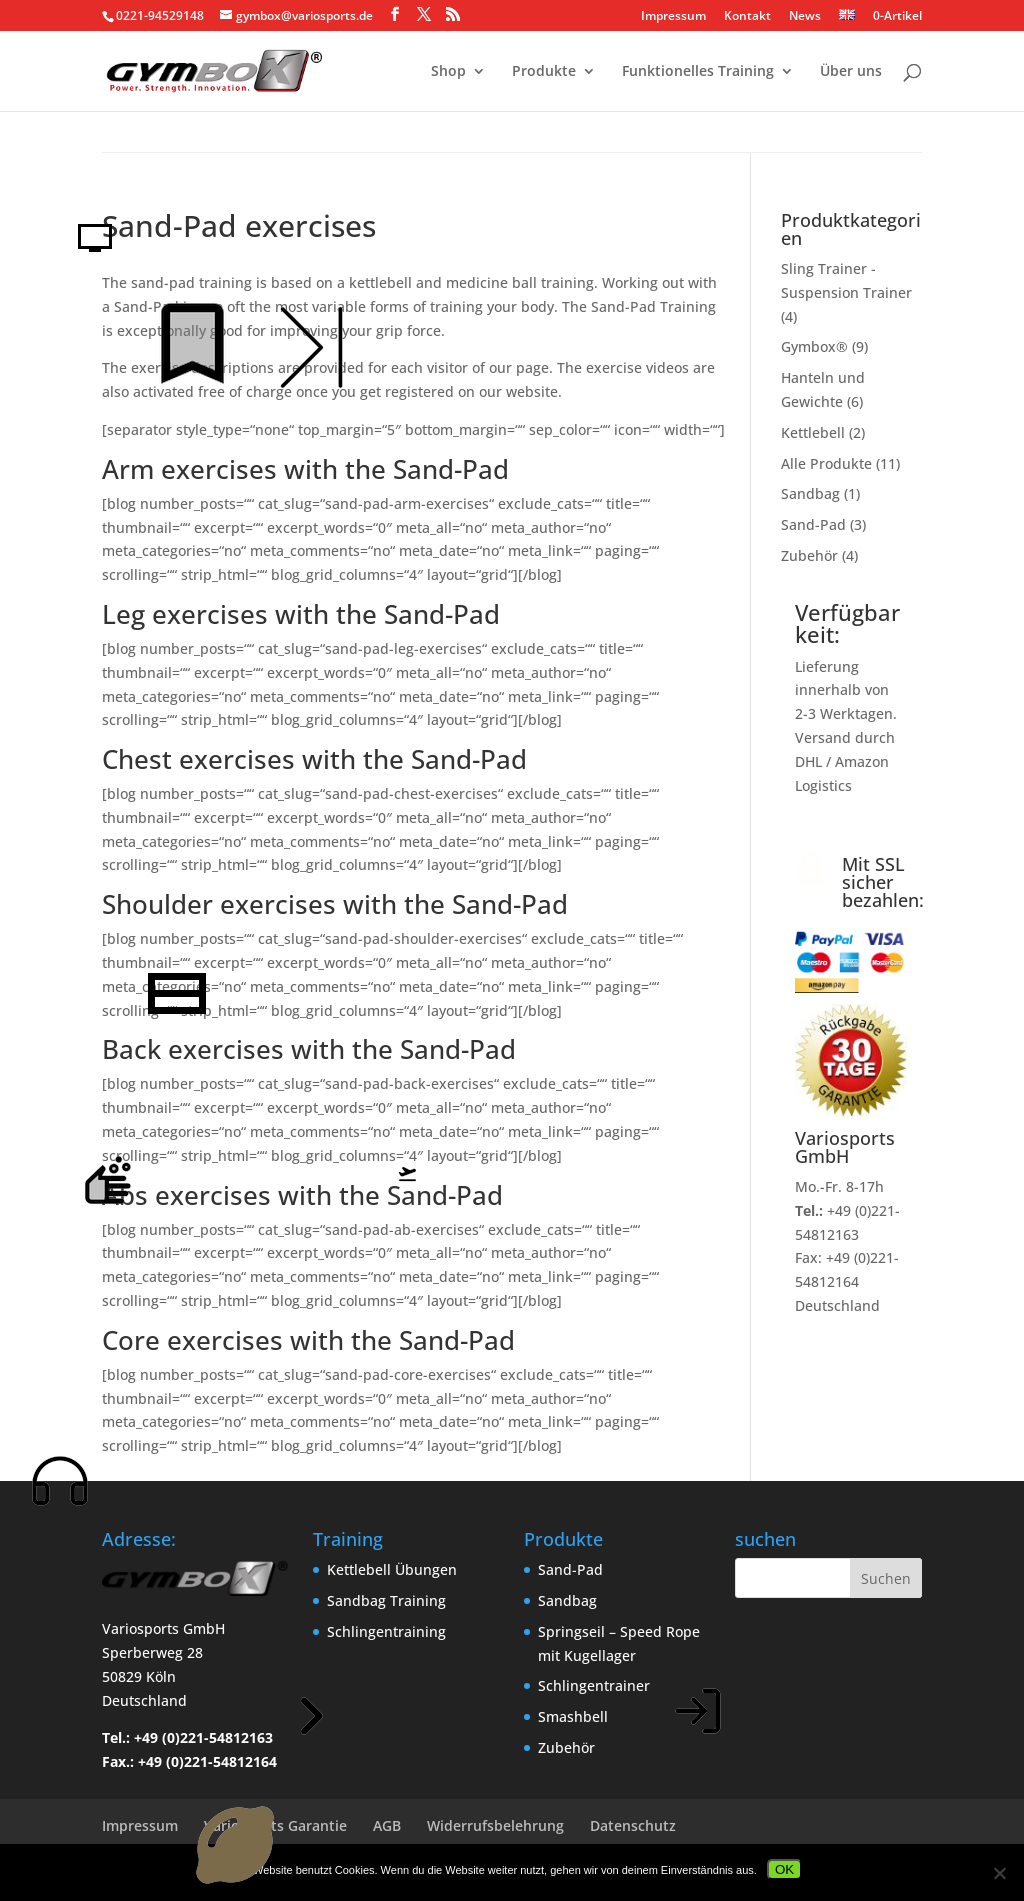 The image size is (1024, 1901). Describe the element at coordinates (311, 1716) in the screenshot. I see `navigate to the next item or screen` at that location.